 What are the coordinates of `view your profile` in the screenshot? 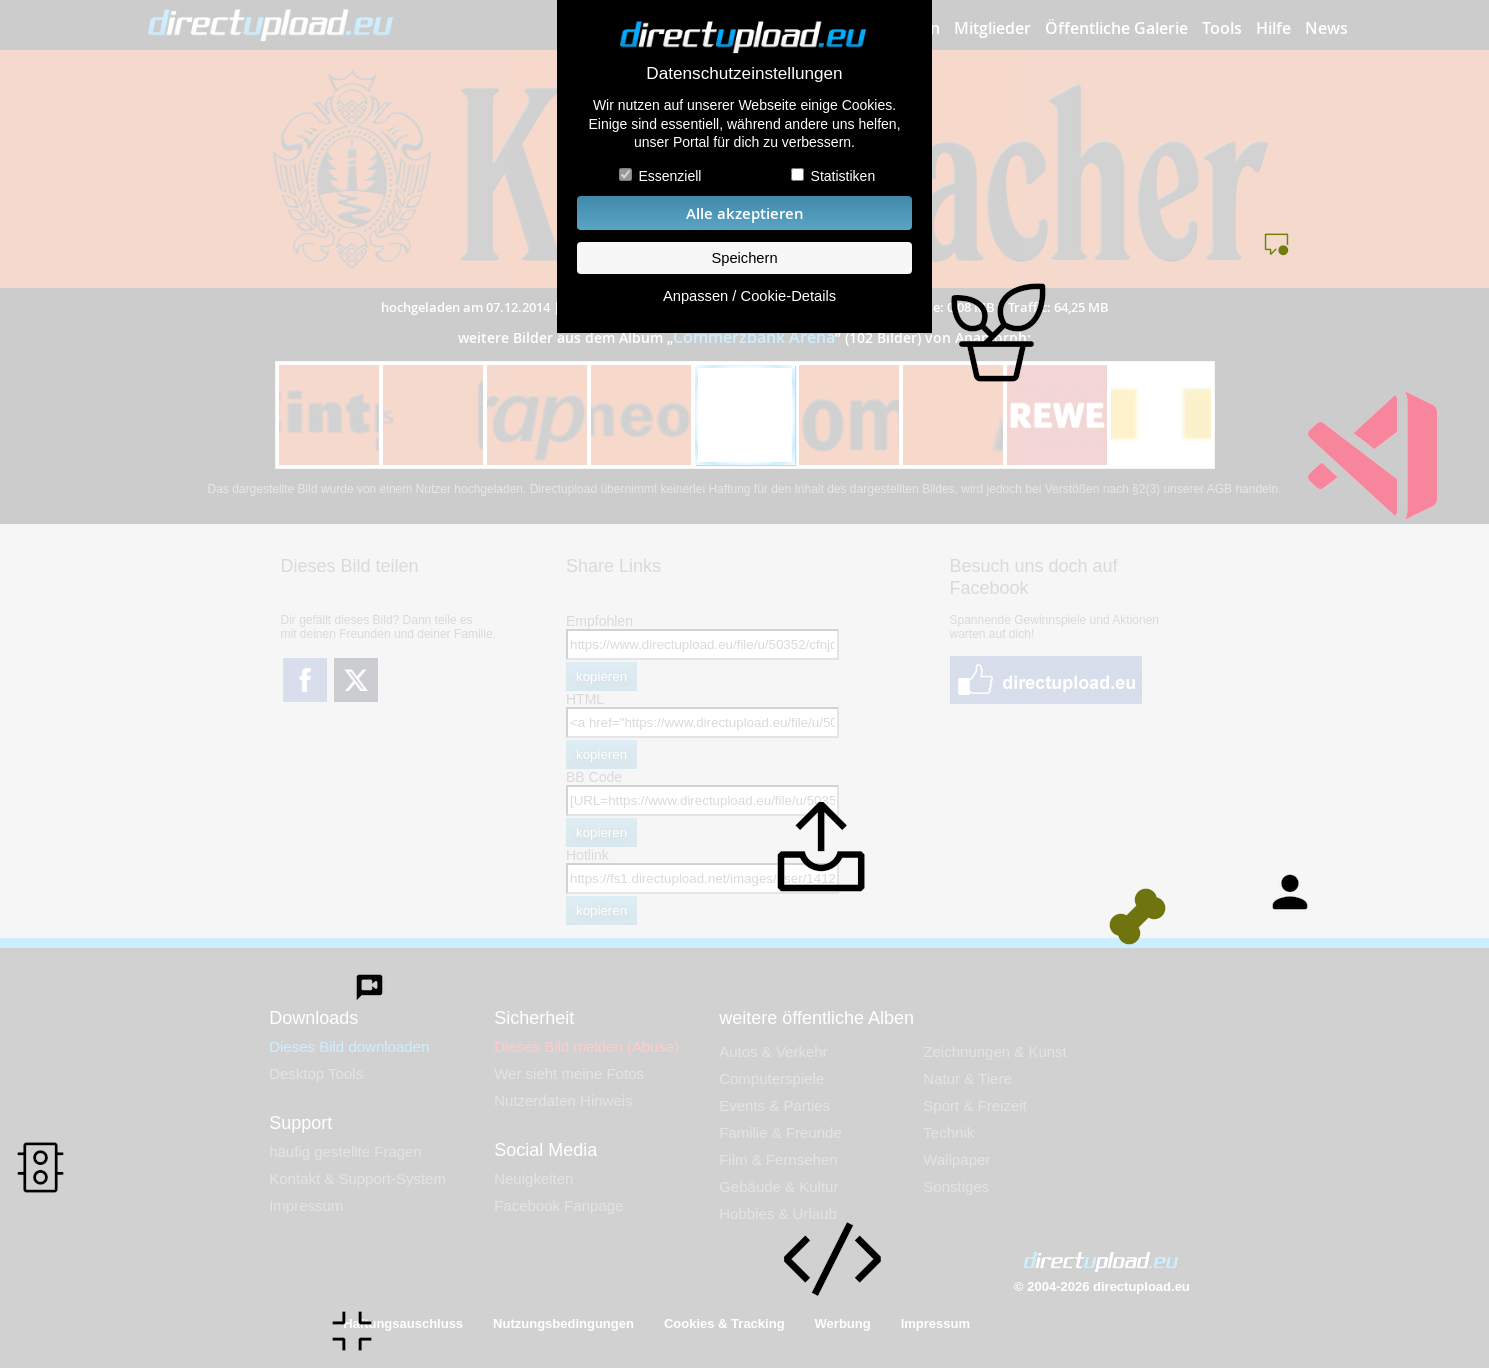 It's located at (1290, 892).